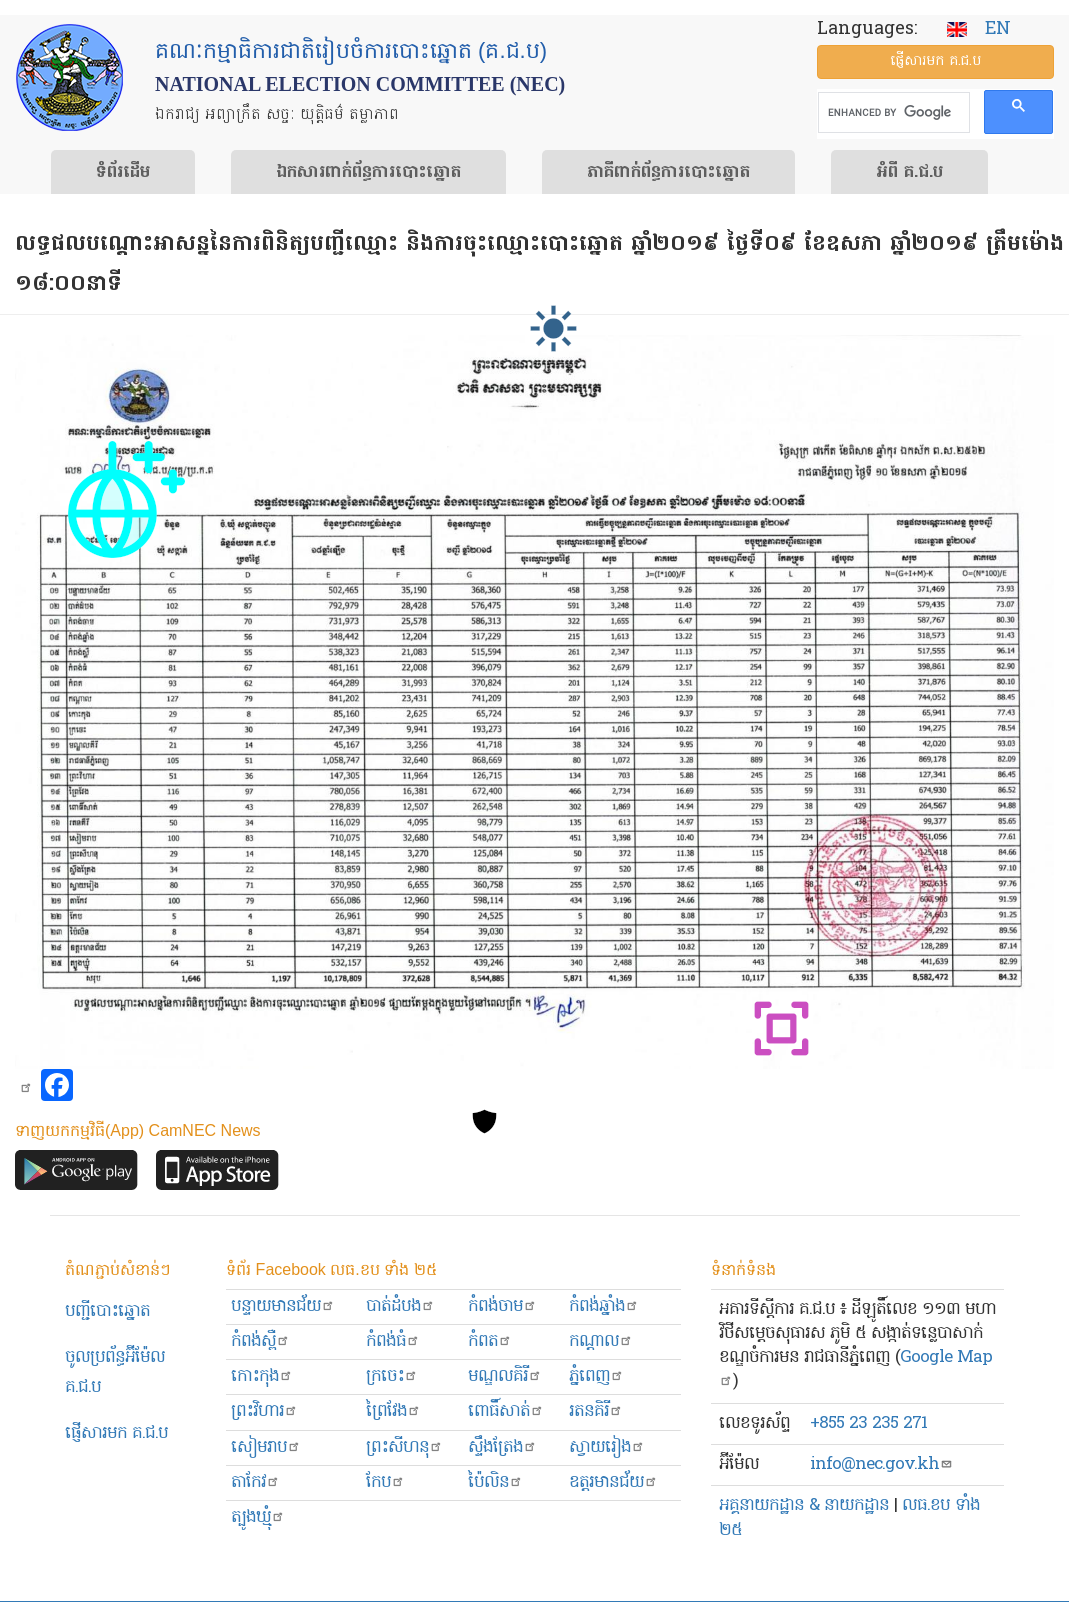  I want to click on scan a QR code or barcode, so click(781, 1028).